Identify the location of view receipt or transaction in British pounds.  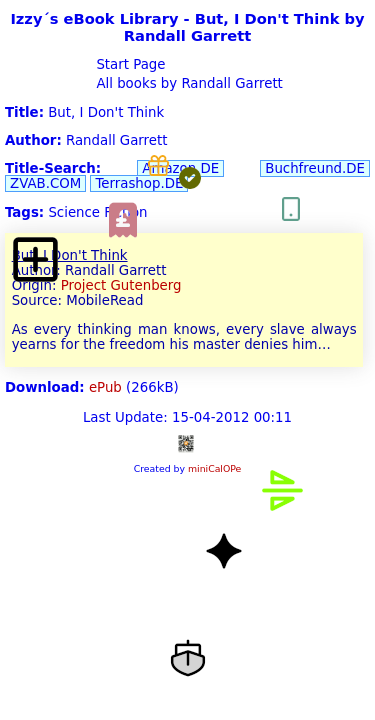
(123, 220).